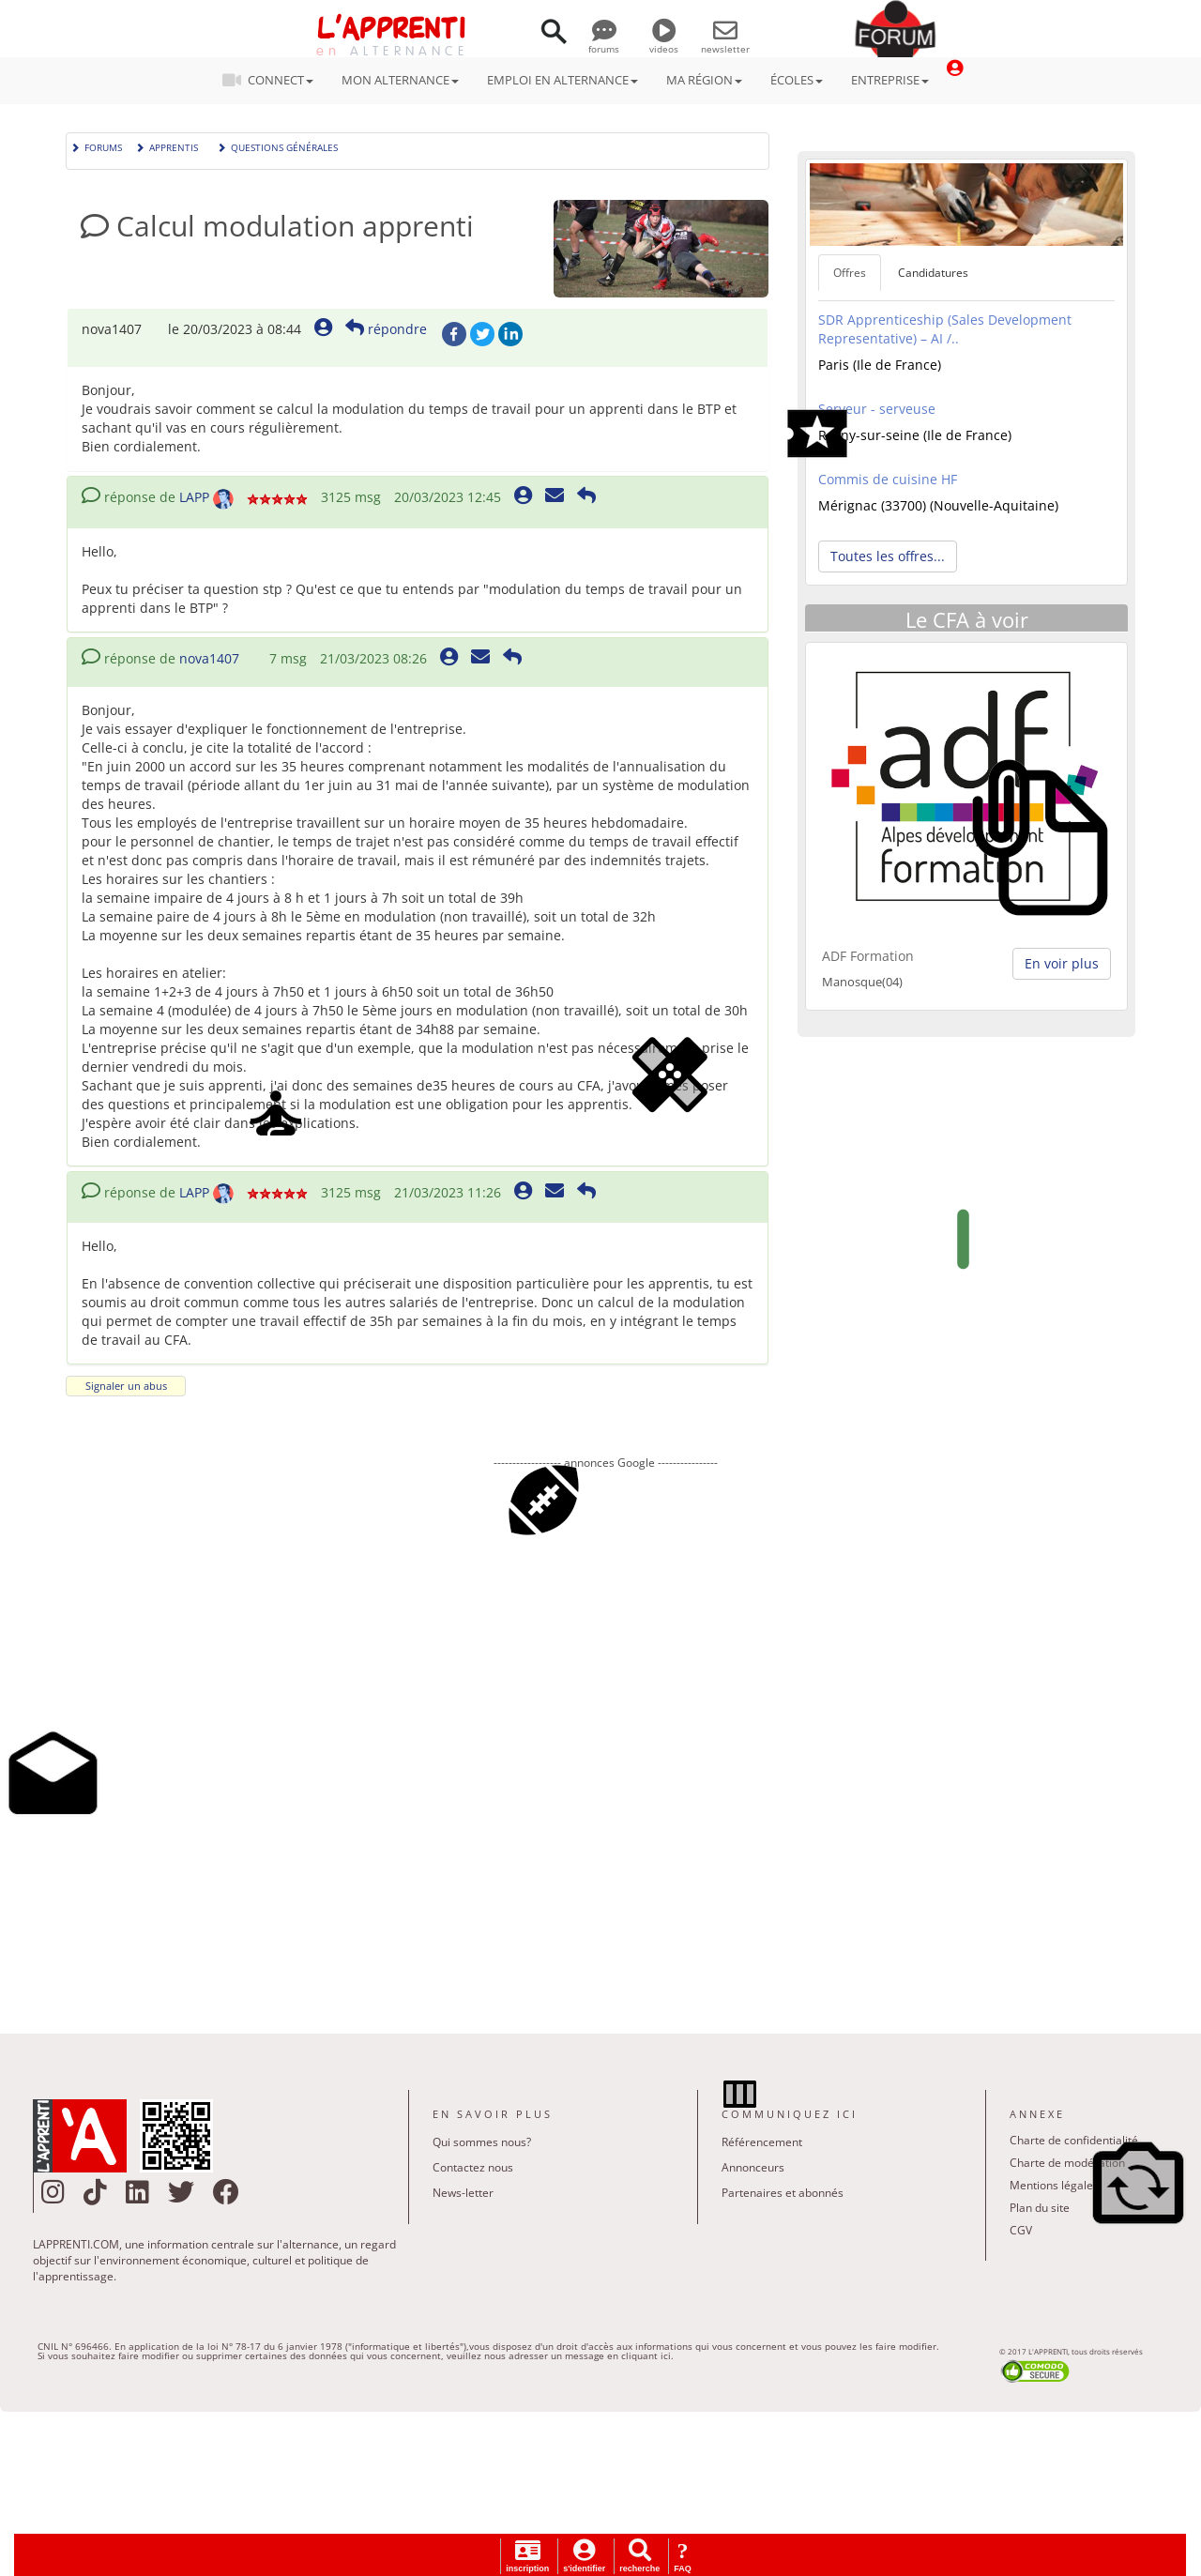  Describe the element at coordinates (543, 1500) in the screenshot. I see `view american football scores or content` at that location.